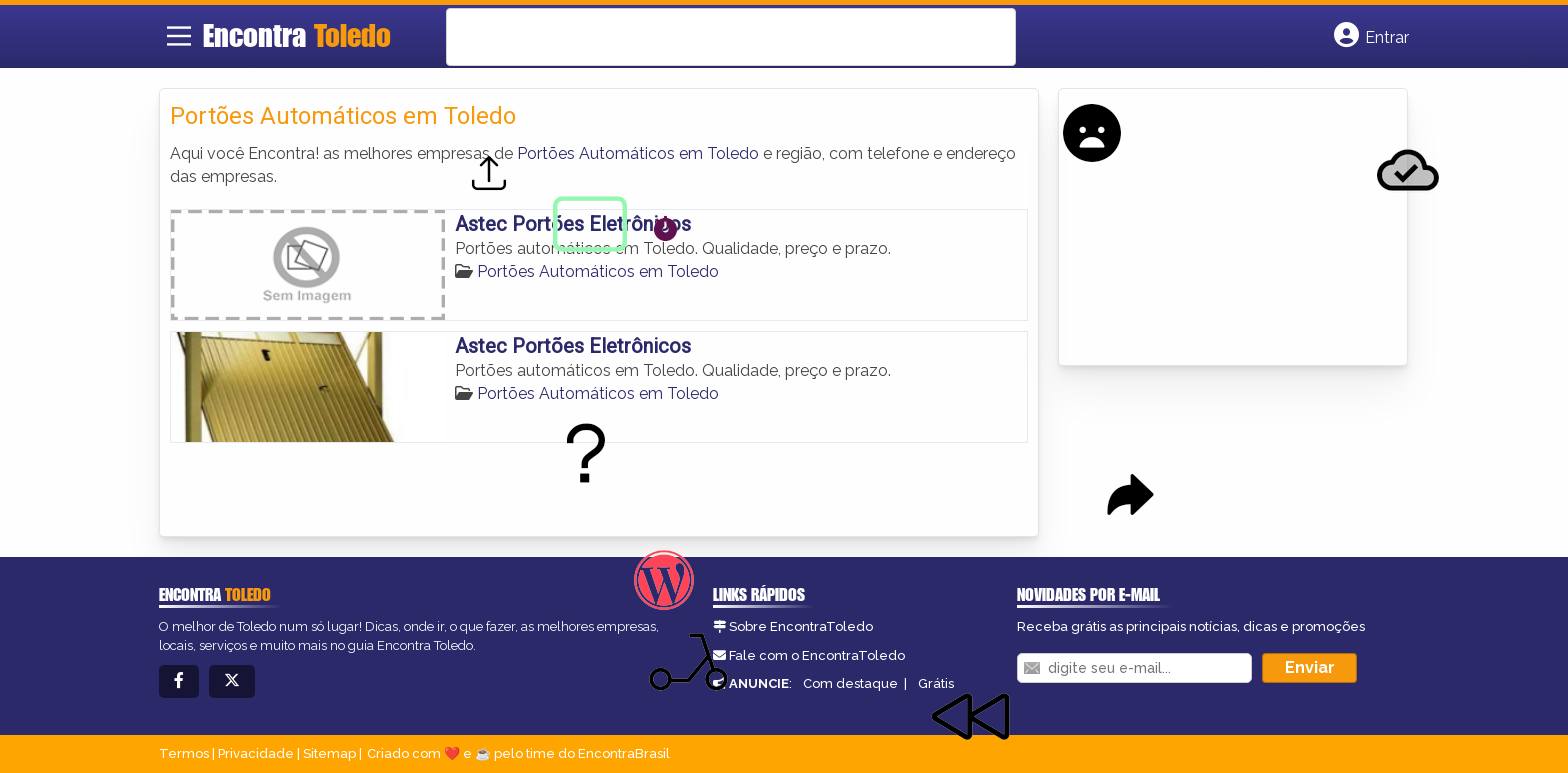  What do you see at coordinates (664, 580) in the screenshot?
I see `link to WordPress website or blog` at bounding box center [664, 580].